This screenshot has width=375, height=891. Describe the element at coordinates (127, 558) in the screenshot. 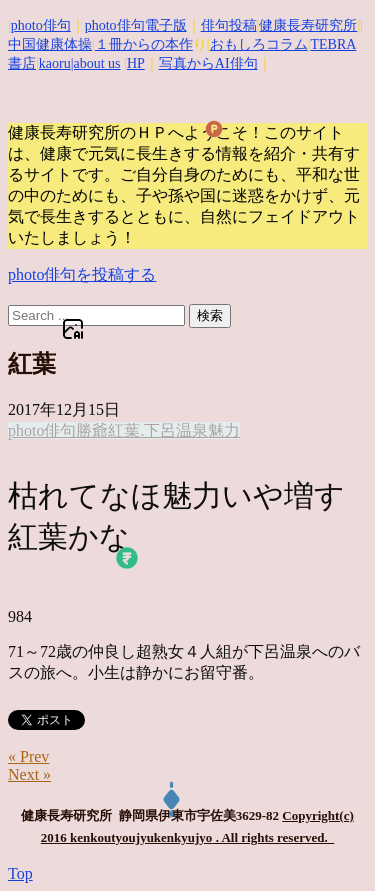

I see `indicates Indian rupee currency or payment` at that location.